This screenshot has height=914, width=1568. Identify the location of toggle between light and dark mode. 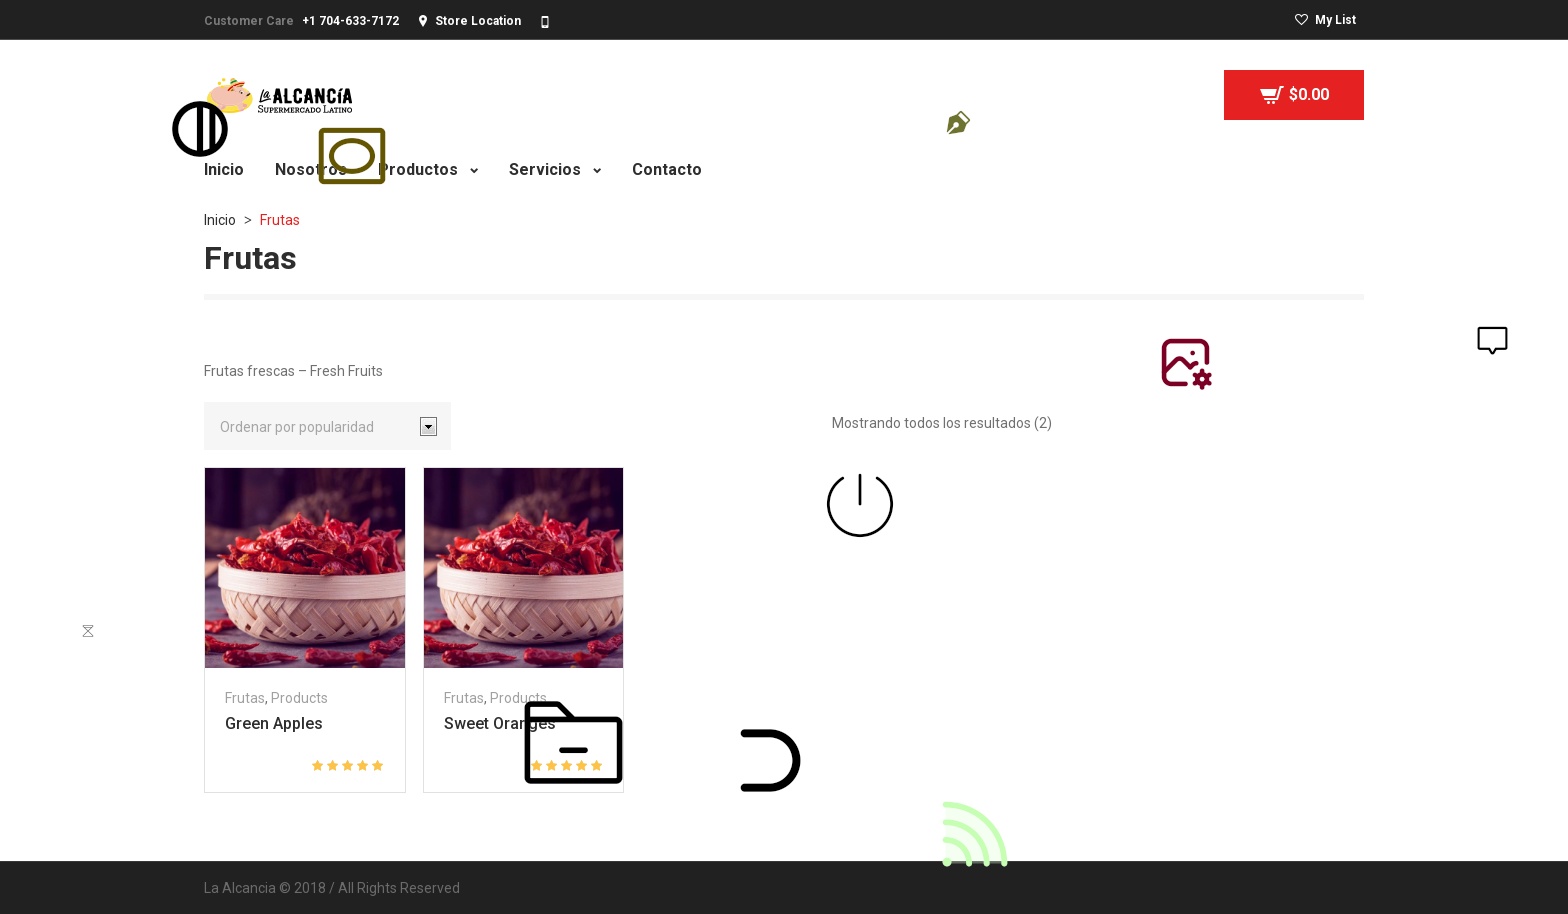
(200, 129).